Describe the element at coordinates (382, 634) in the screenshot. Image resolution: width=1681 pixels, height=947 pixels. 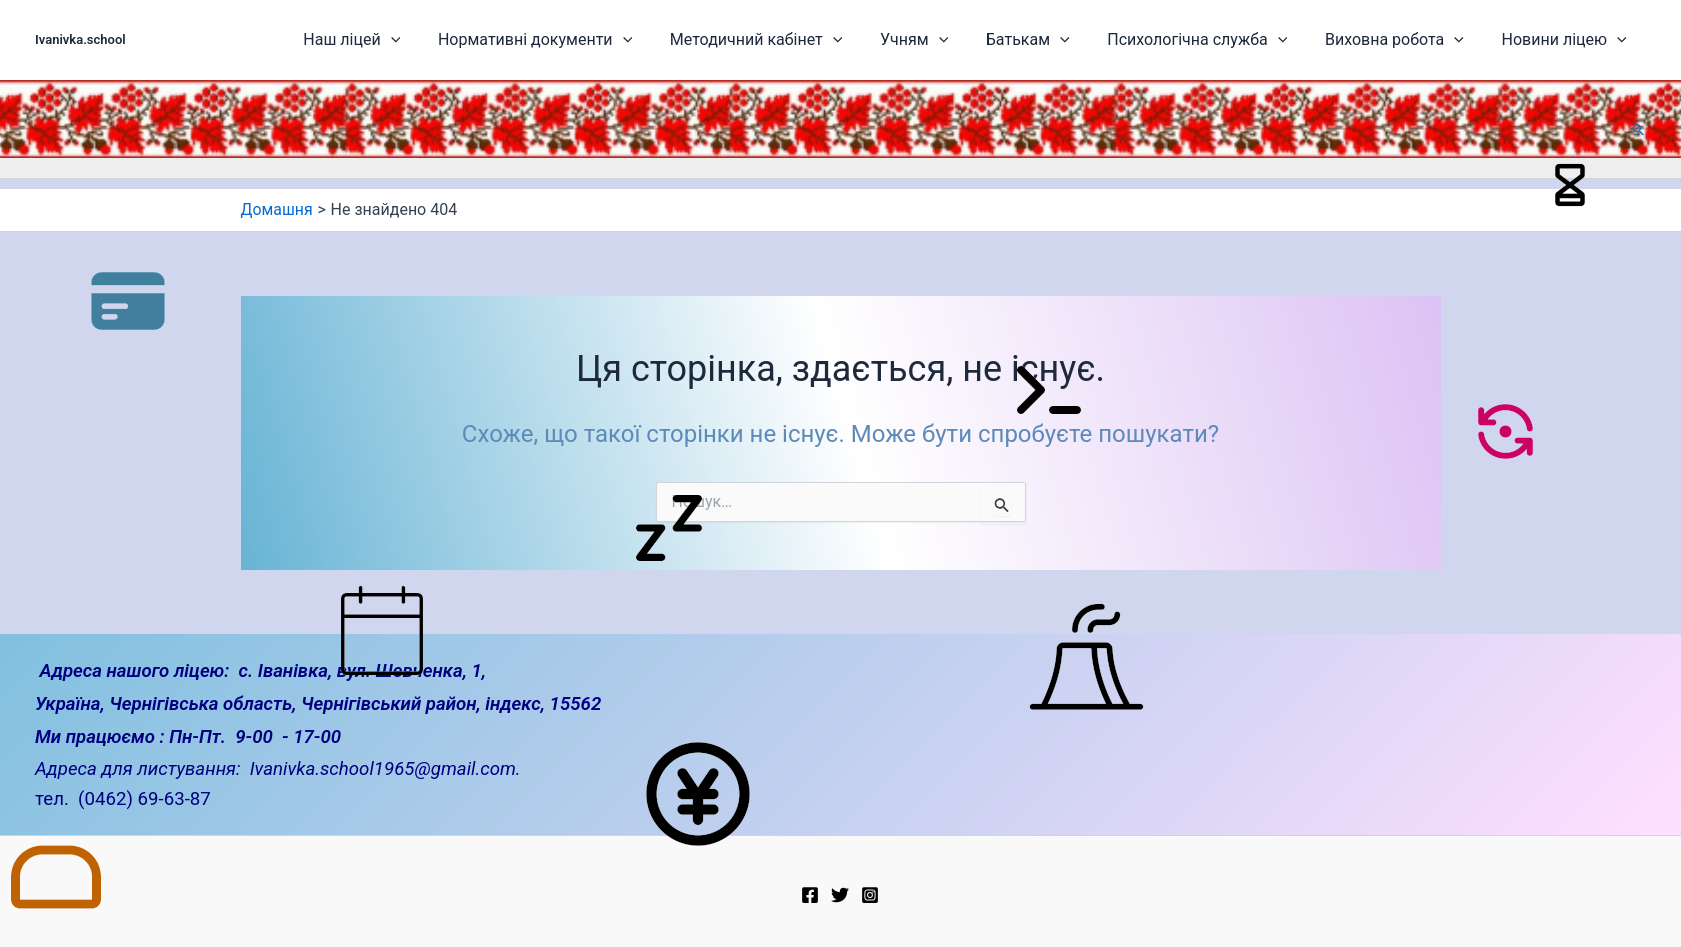
I see `view calendar or schedule` at that location.